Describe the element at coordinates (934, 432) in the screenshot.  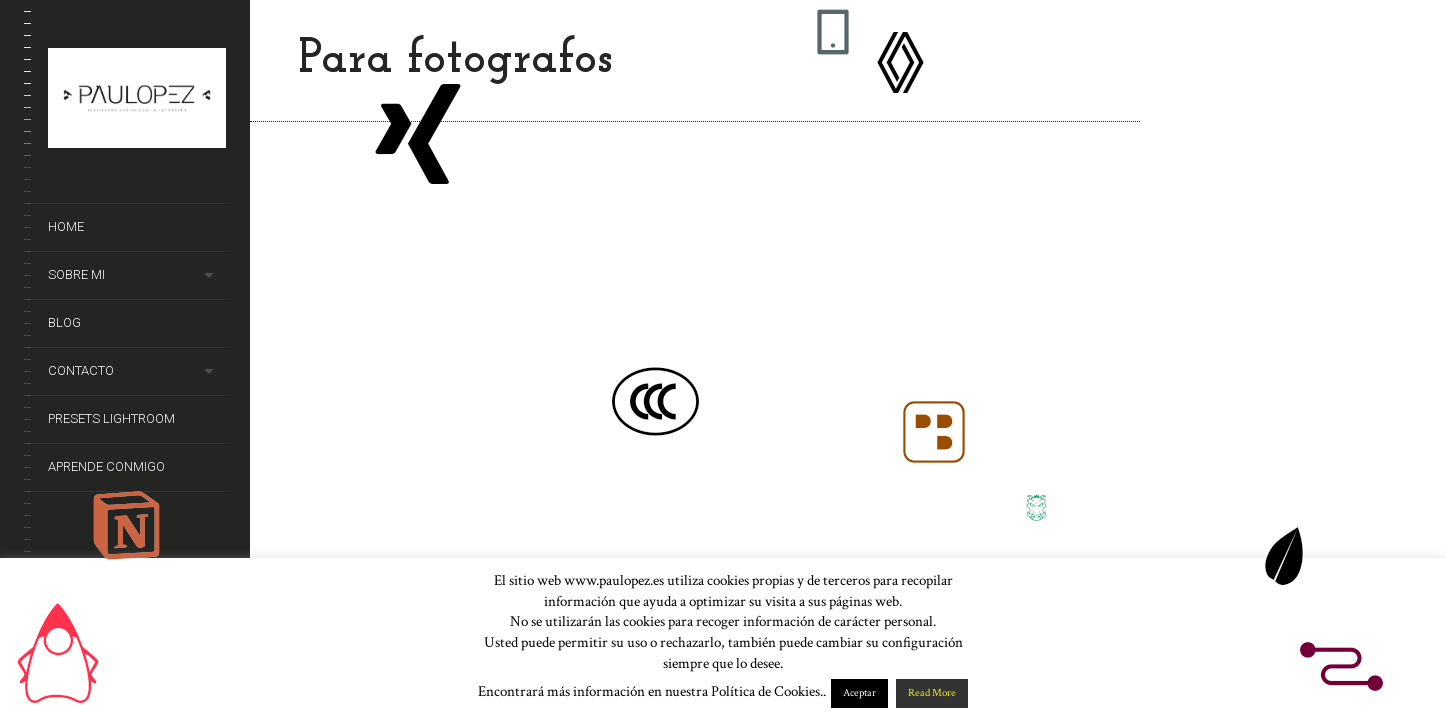
I see `perbyte brand logo` at that location.